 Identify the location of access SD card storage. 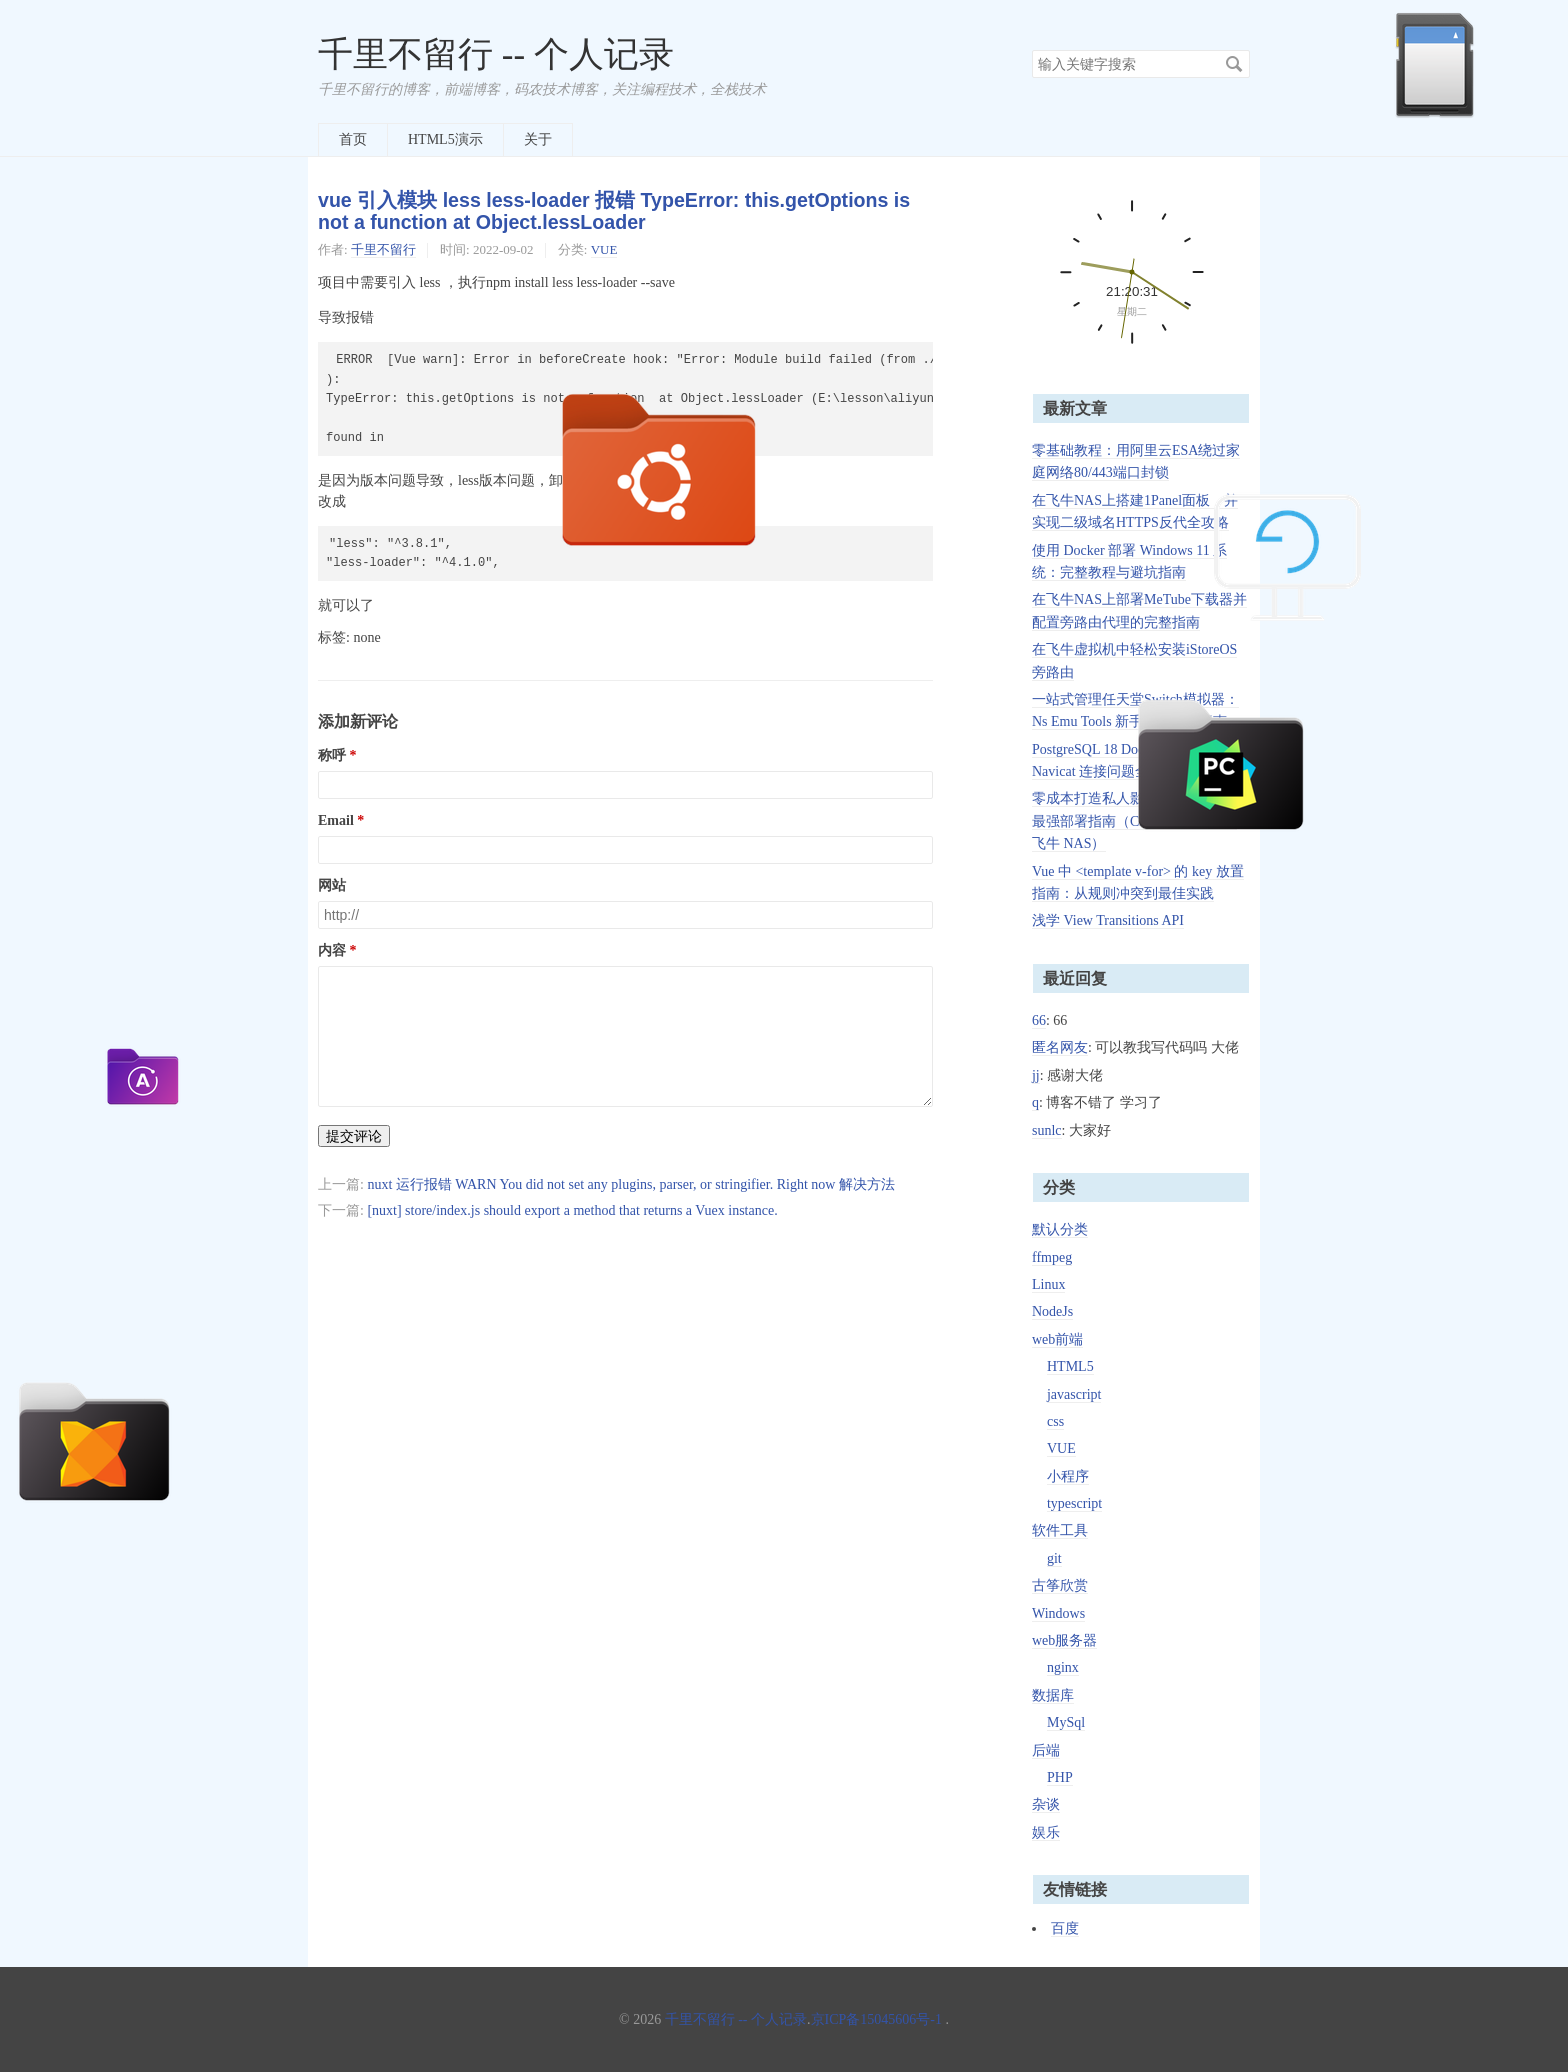
(1436, 66).